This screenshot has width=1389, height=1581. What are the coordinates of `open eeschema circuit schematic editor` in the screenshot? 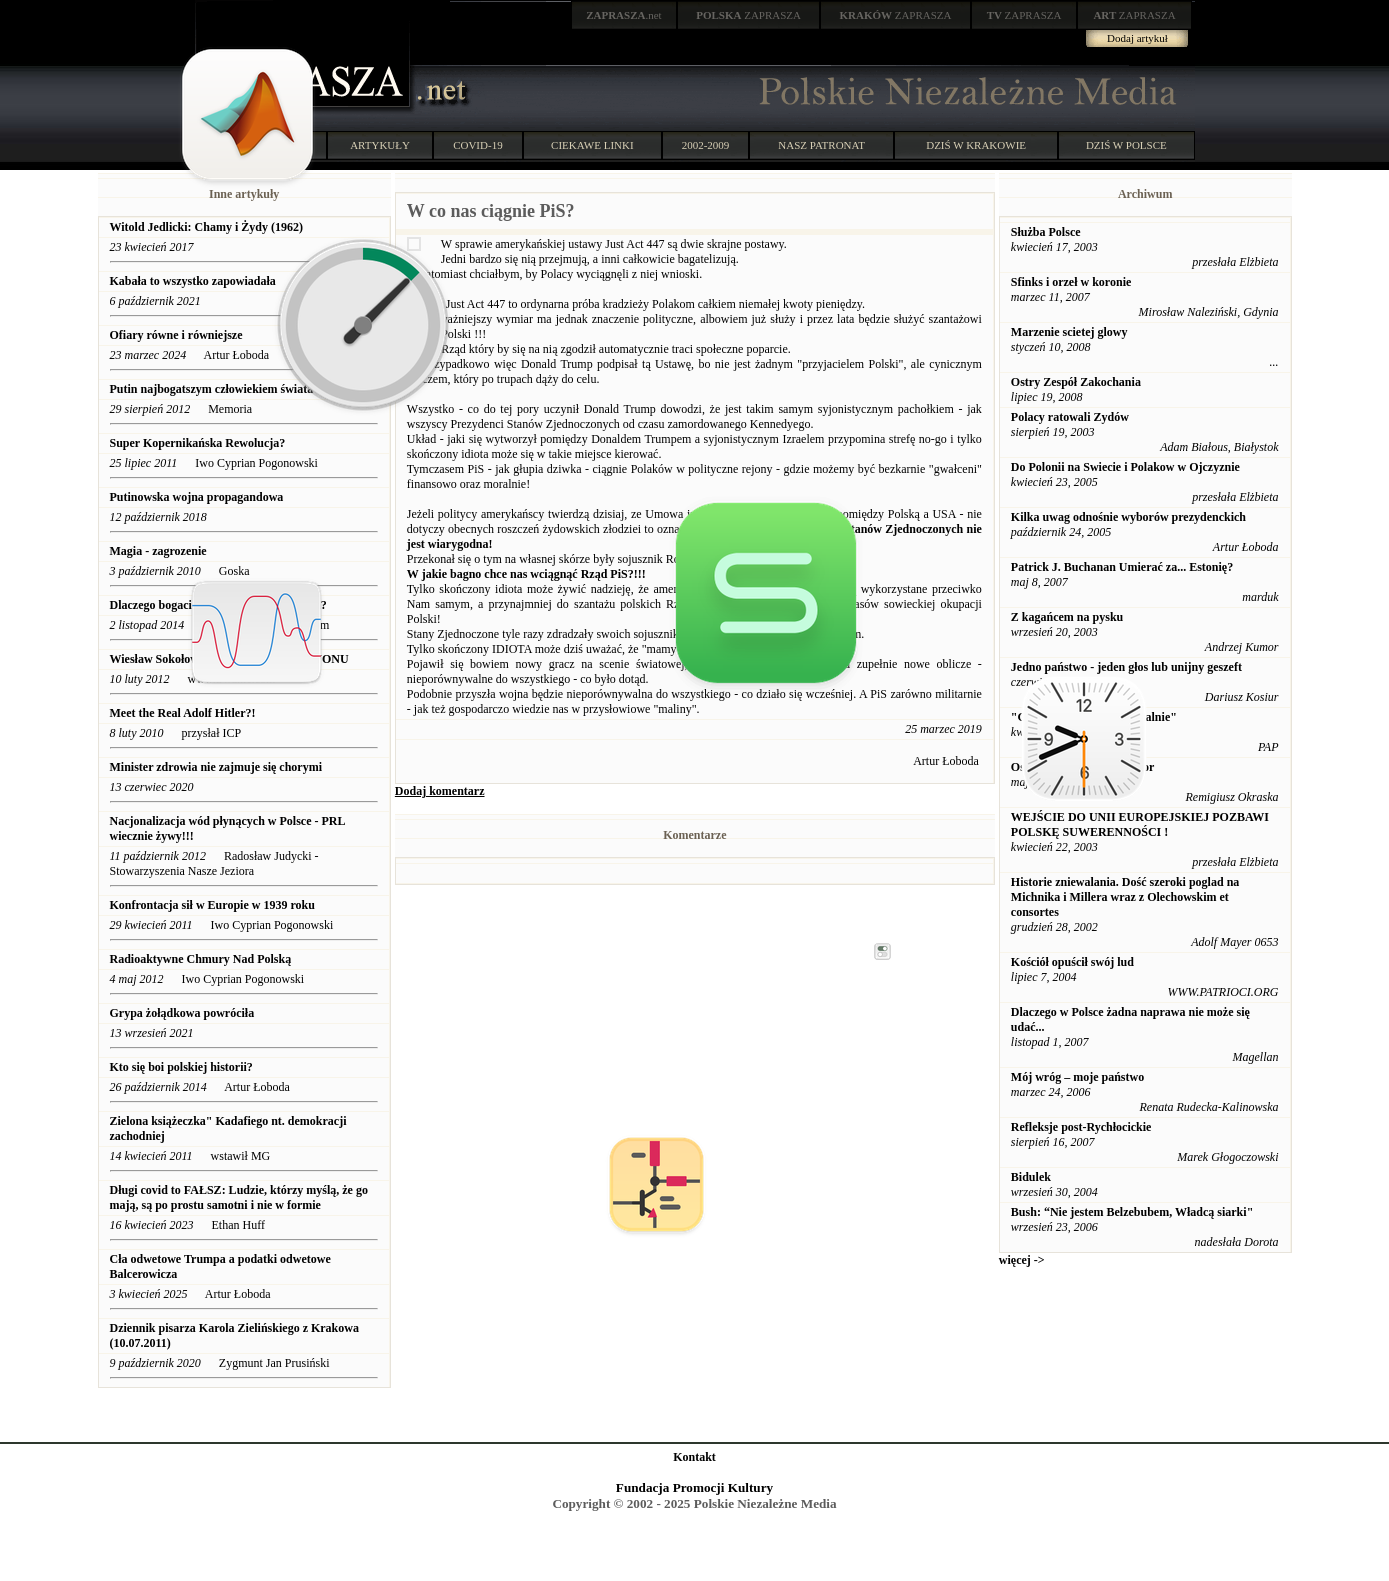 It's located at (656, 1184).